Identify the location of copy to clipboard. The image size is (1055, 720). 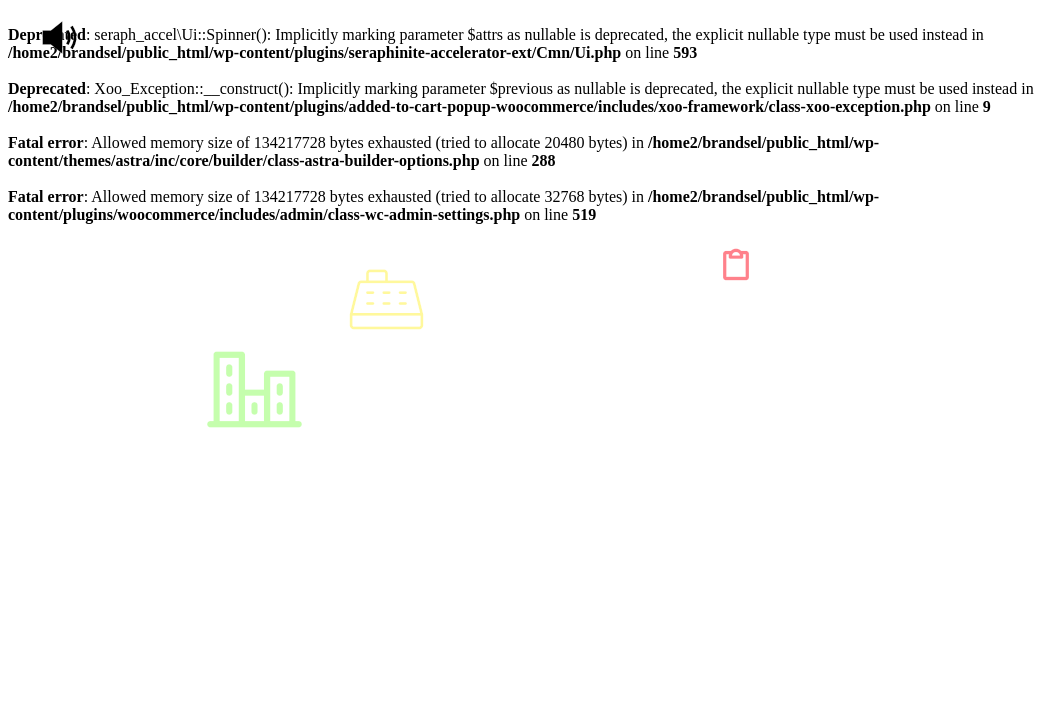
(736, 265).